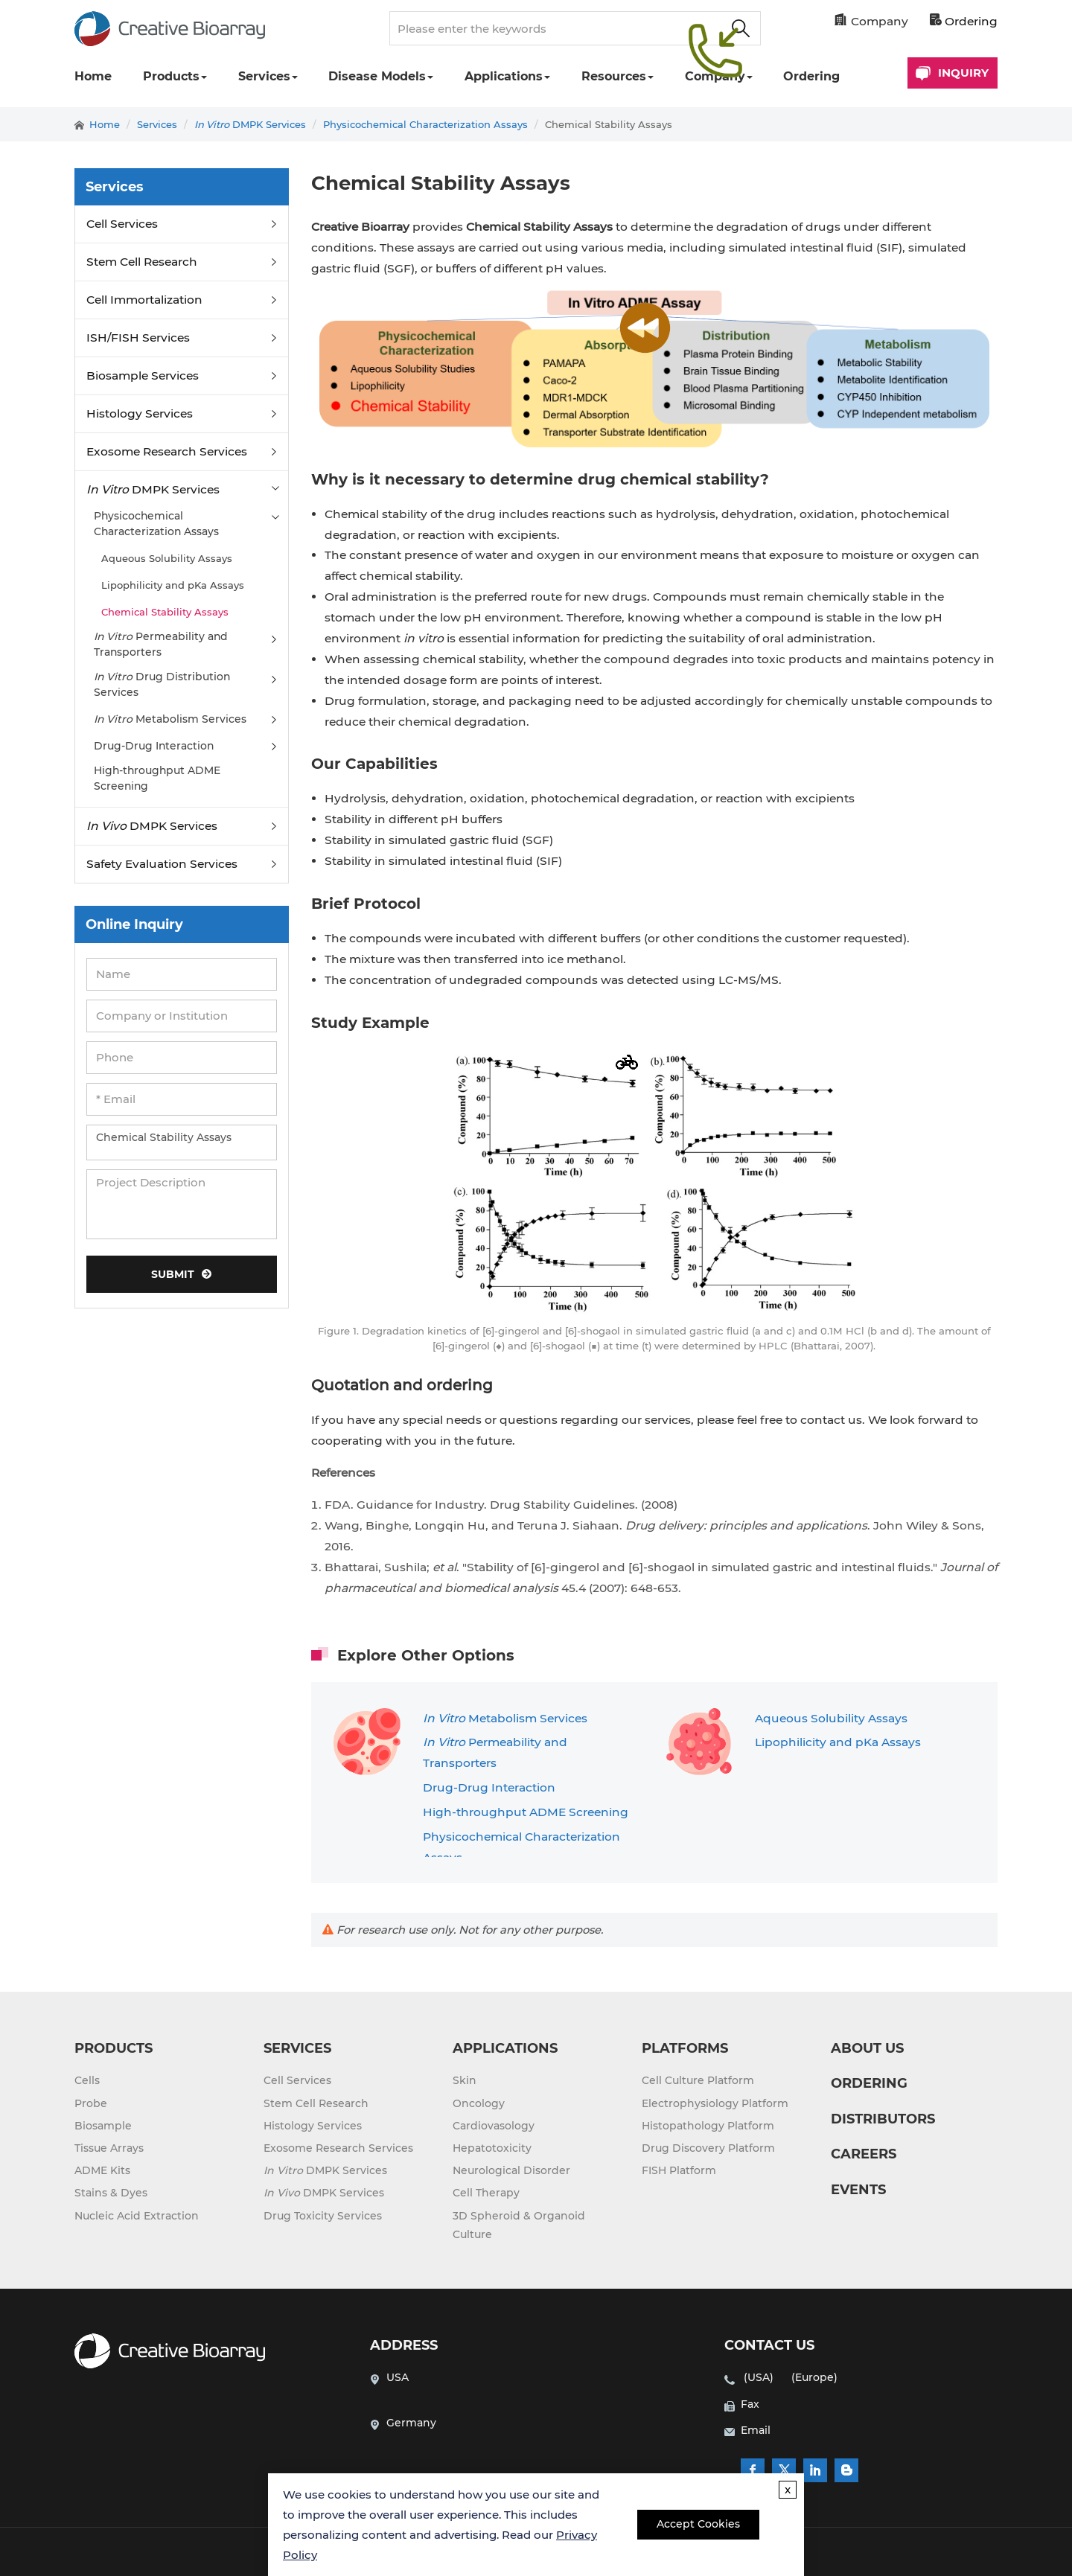 This screenshot has width=1072, height=2576. What do you see at coordinates (715, 51) in the screenshot?
I see `incoming call notification` at bounding box center [715, 51].